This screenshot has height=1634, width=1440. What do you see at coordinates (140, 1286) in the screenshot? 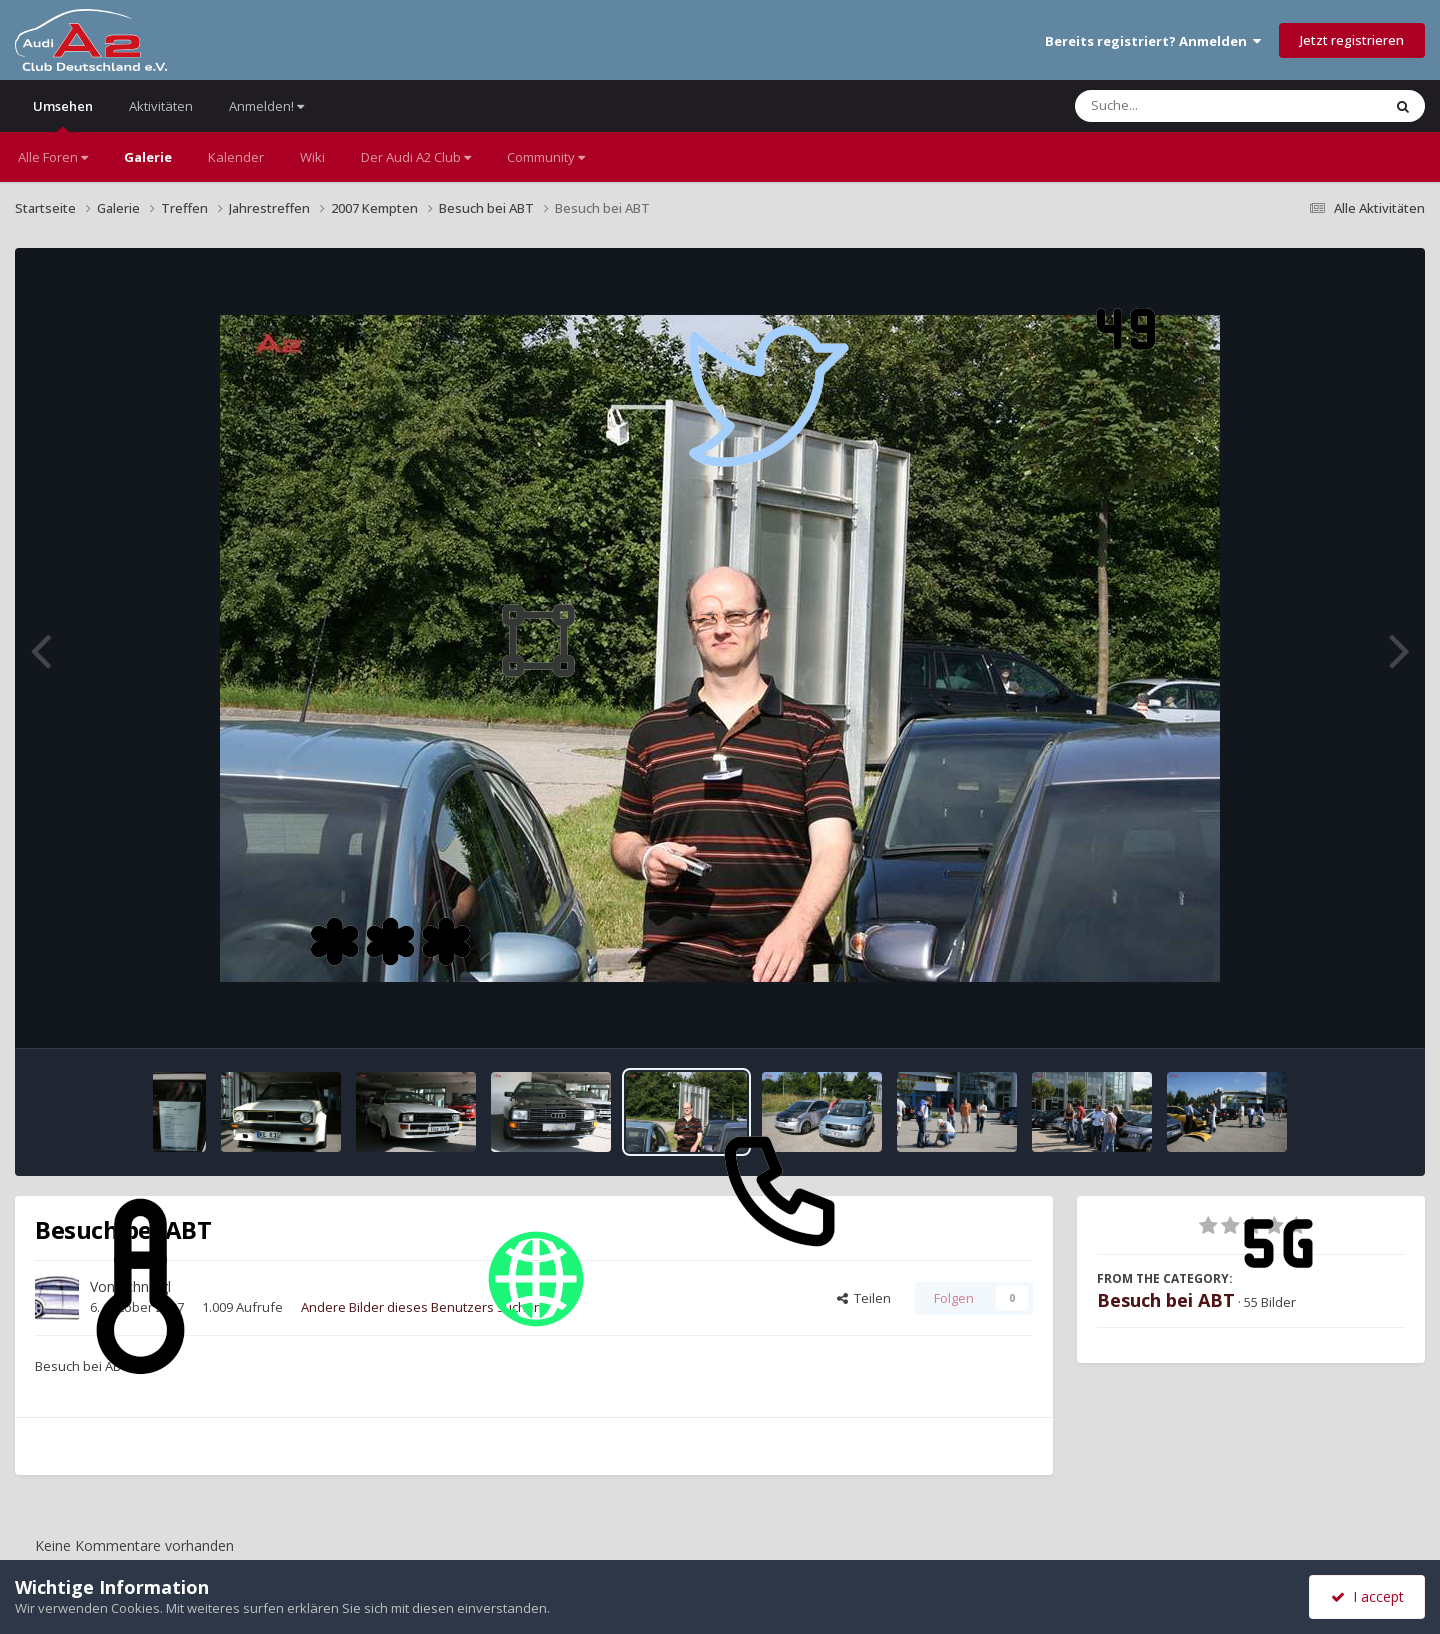
I see `view current temperature reading` at bounding box center [140, 1286].